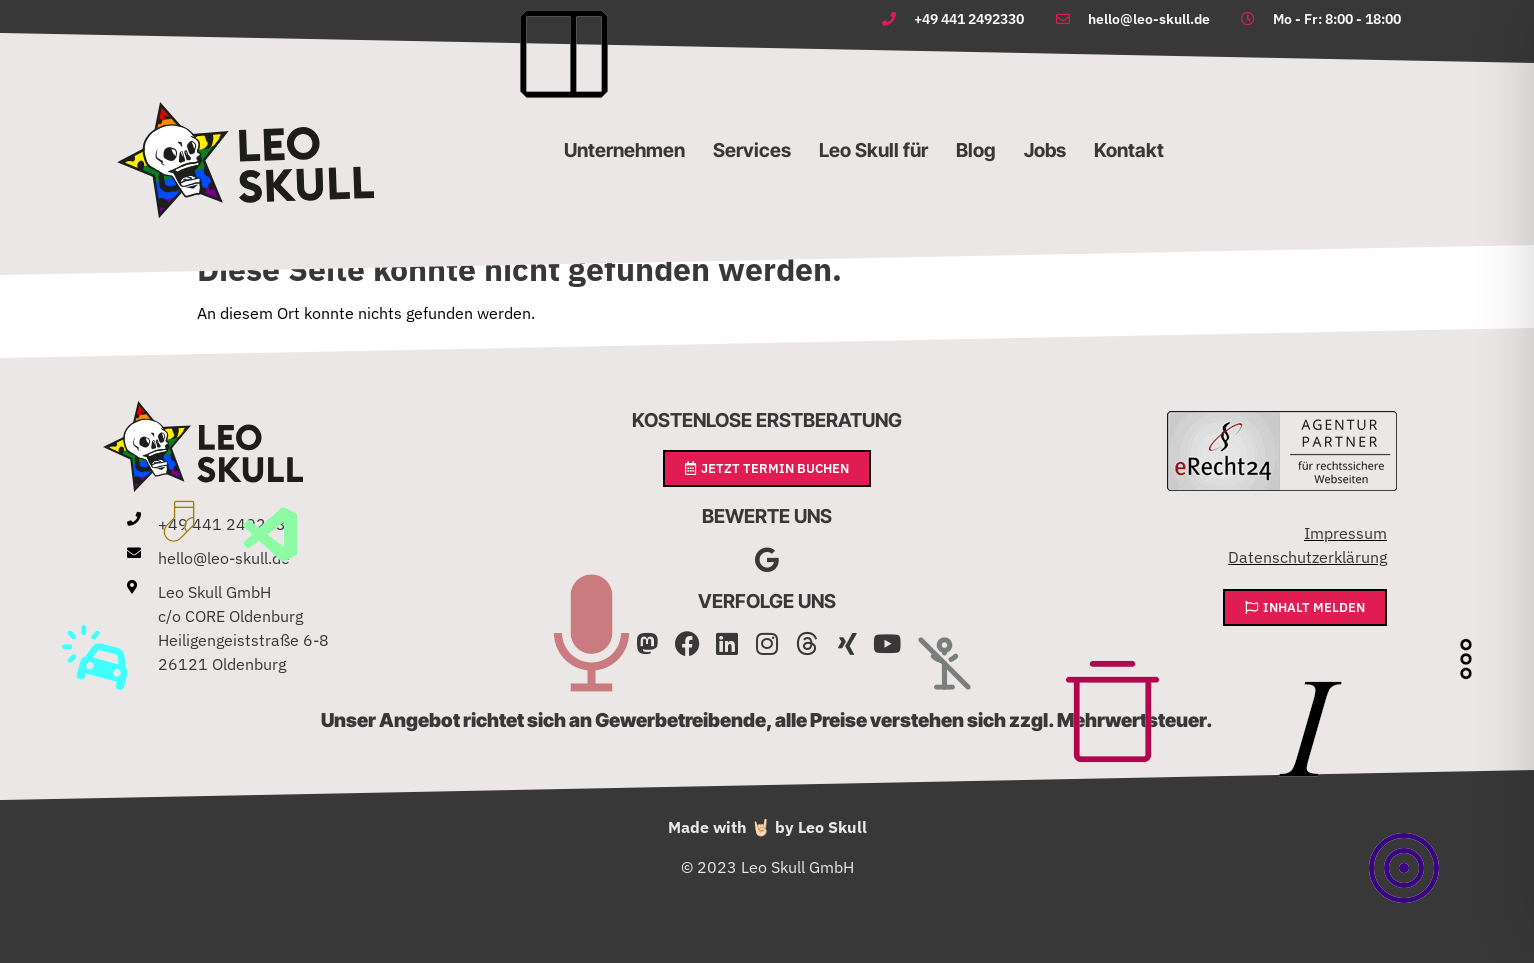  What do you see at coordinates (944, 663) in the screenshot?
I see `disable wardrobe or clothing display feature` at bounding box center [944, 663].